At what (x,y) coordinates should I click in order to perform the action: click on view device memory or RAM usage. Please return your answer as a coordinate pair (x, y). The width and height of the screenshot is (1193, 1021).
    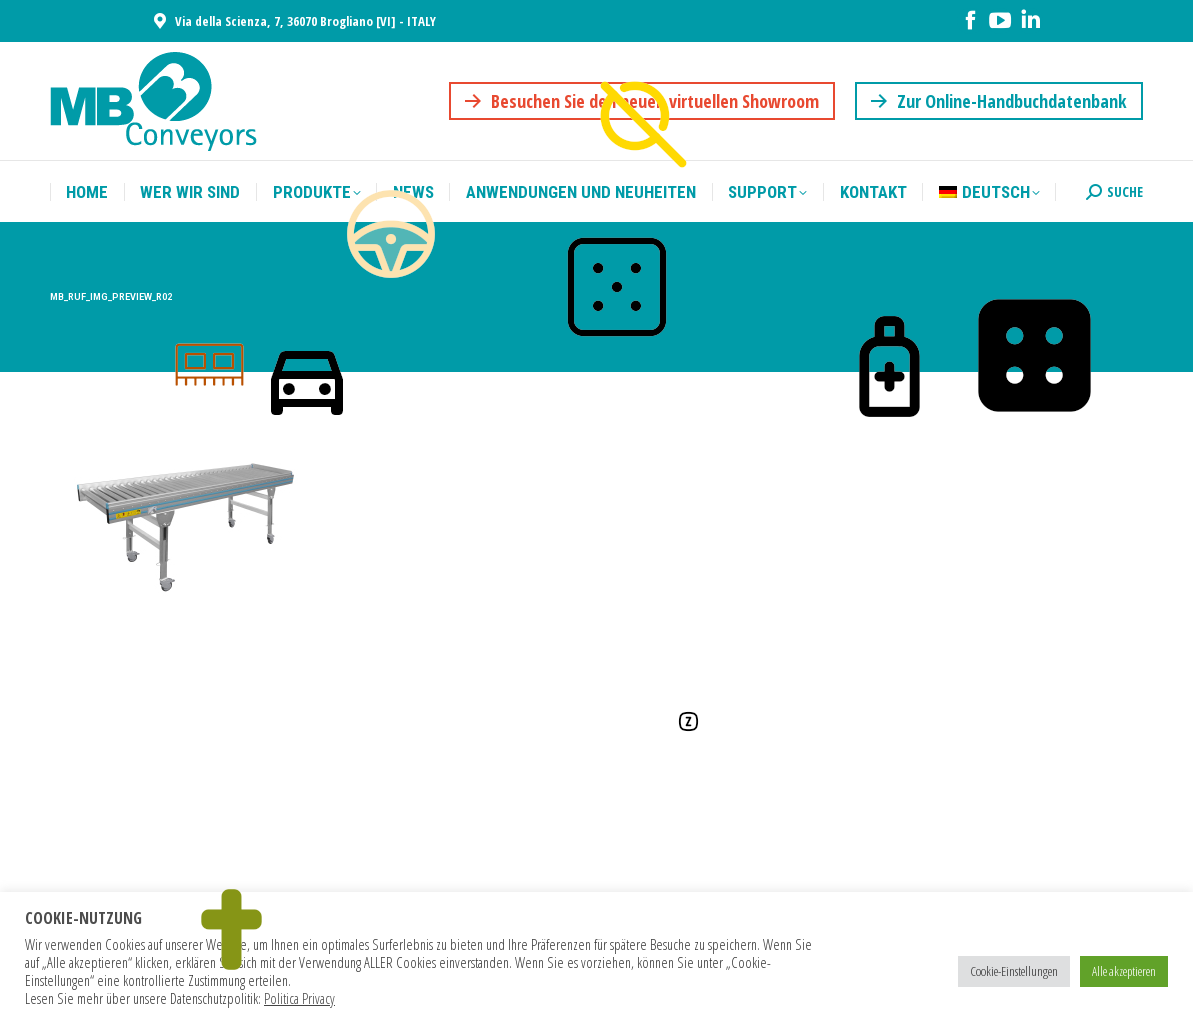
    Looking at the image, I should click on (209, 363).